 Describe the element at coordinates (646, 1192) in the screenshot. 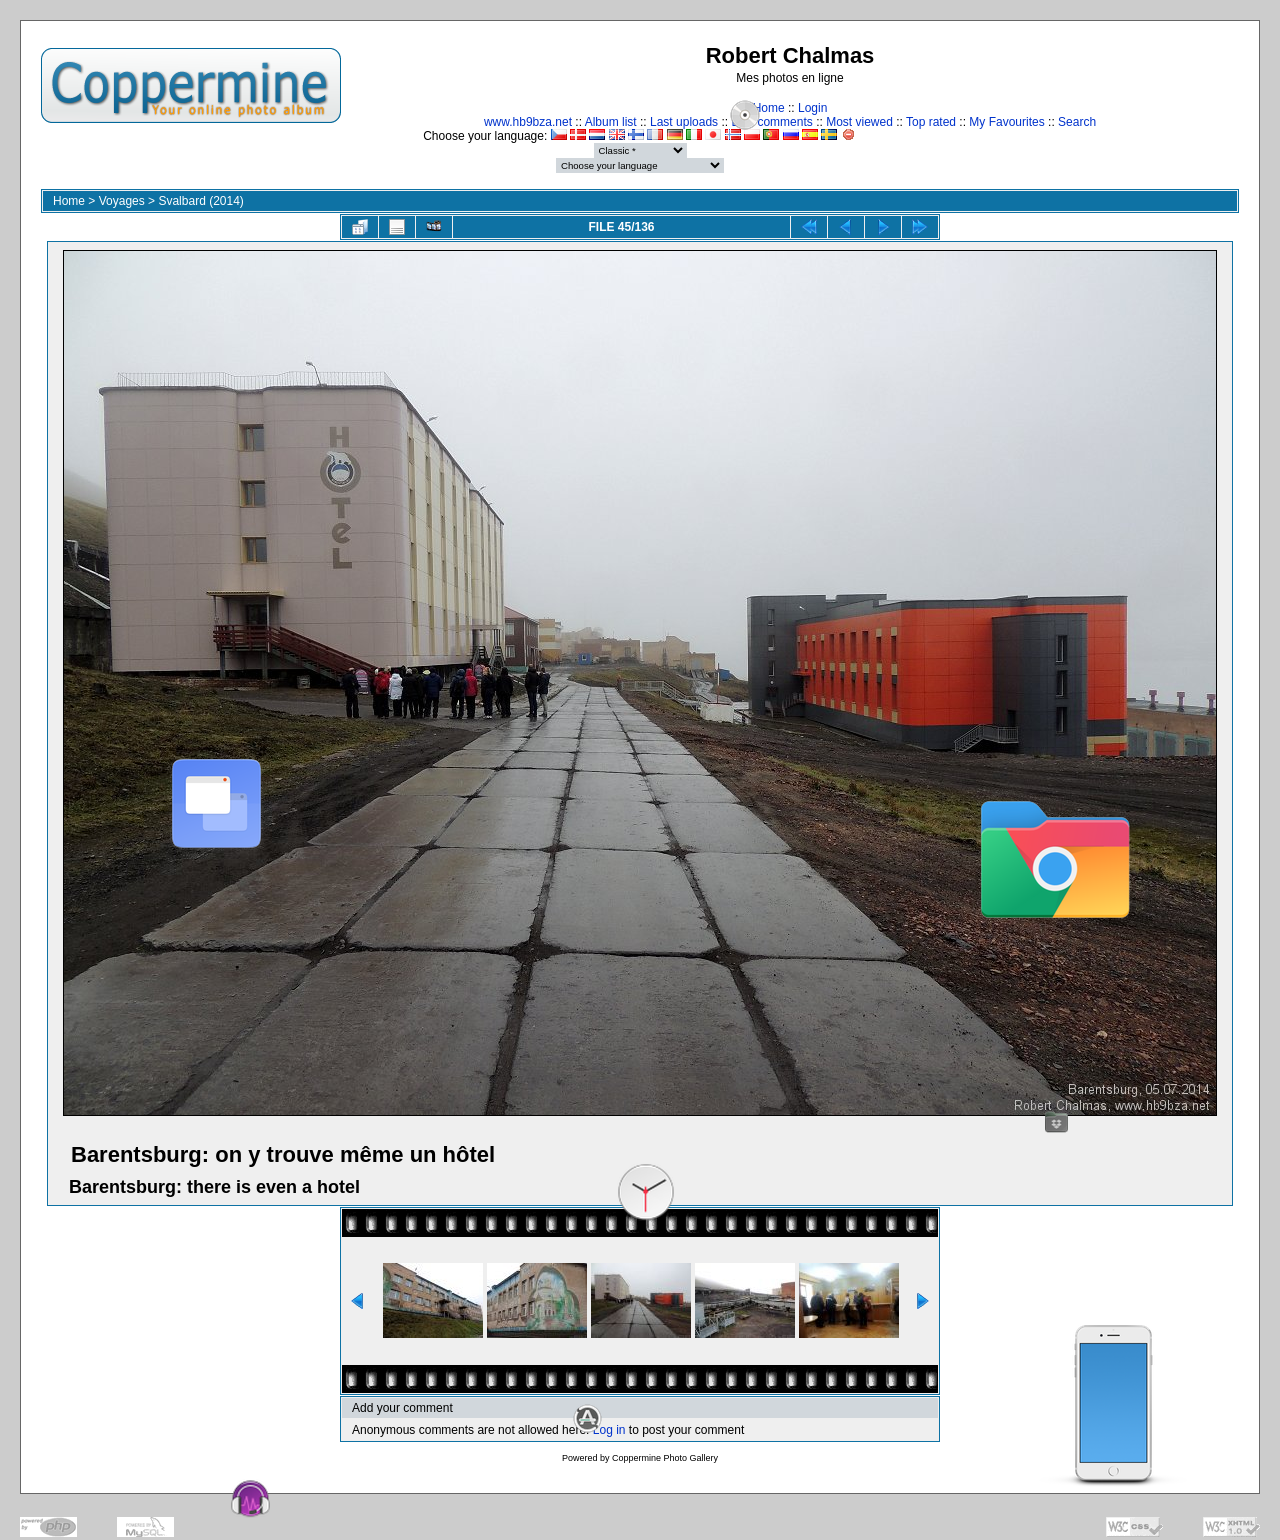

I see `access time and date settings` at that location.